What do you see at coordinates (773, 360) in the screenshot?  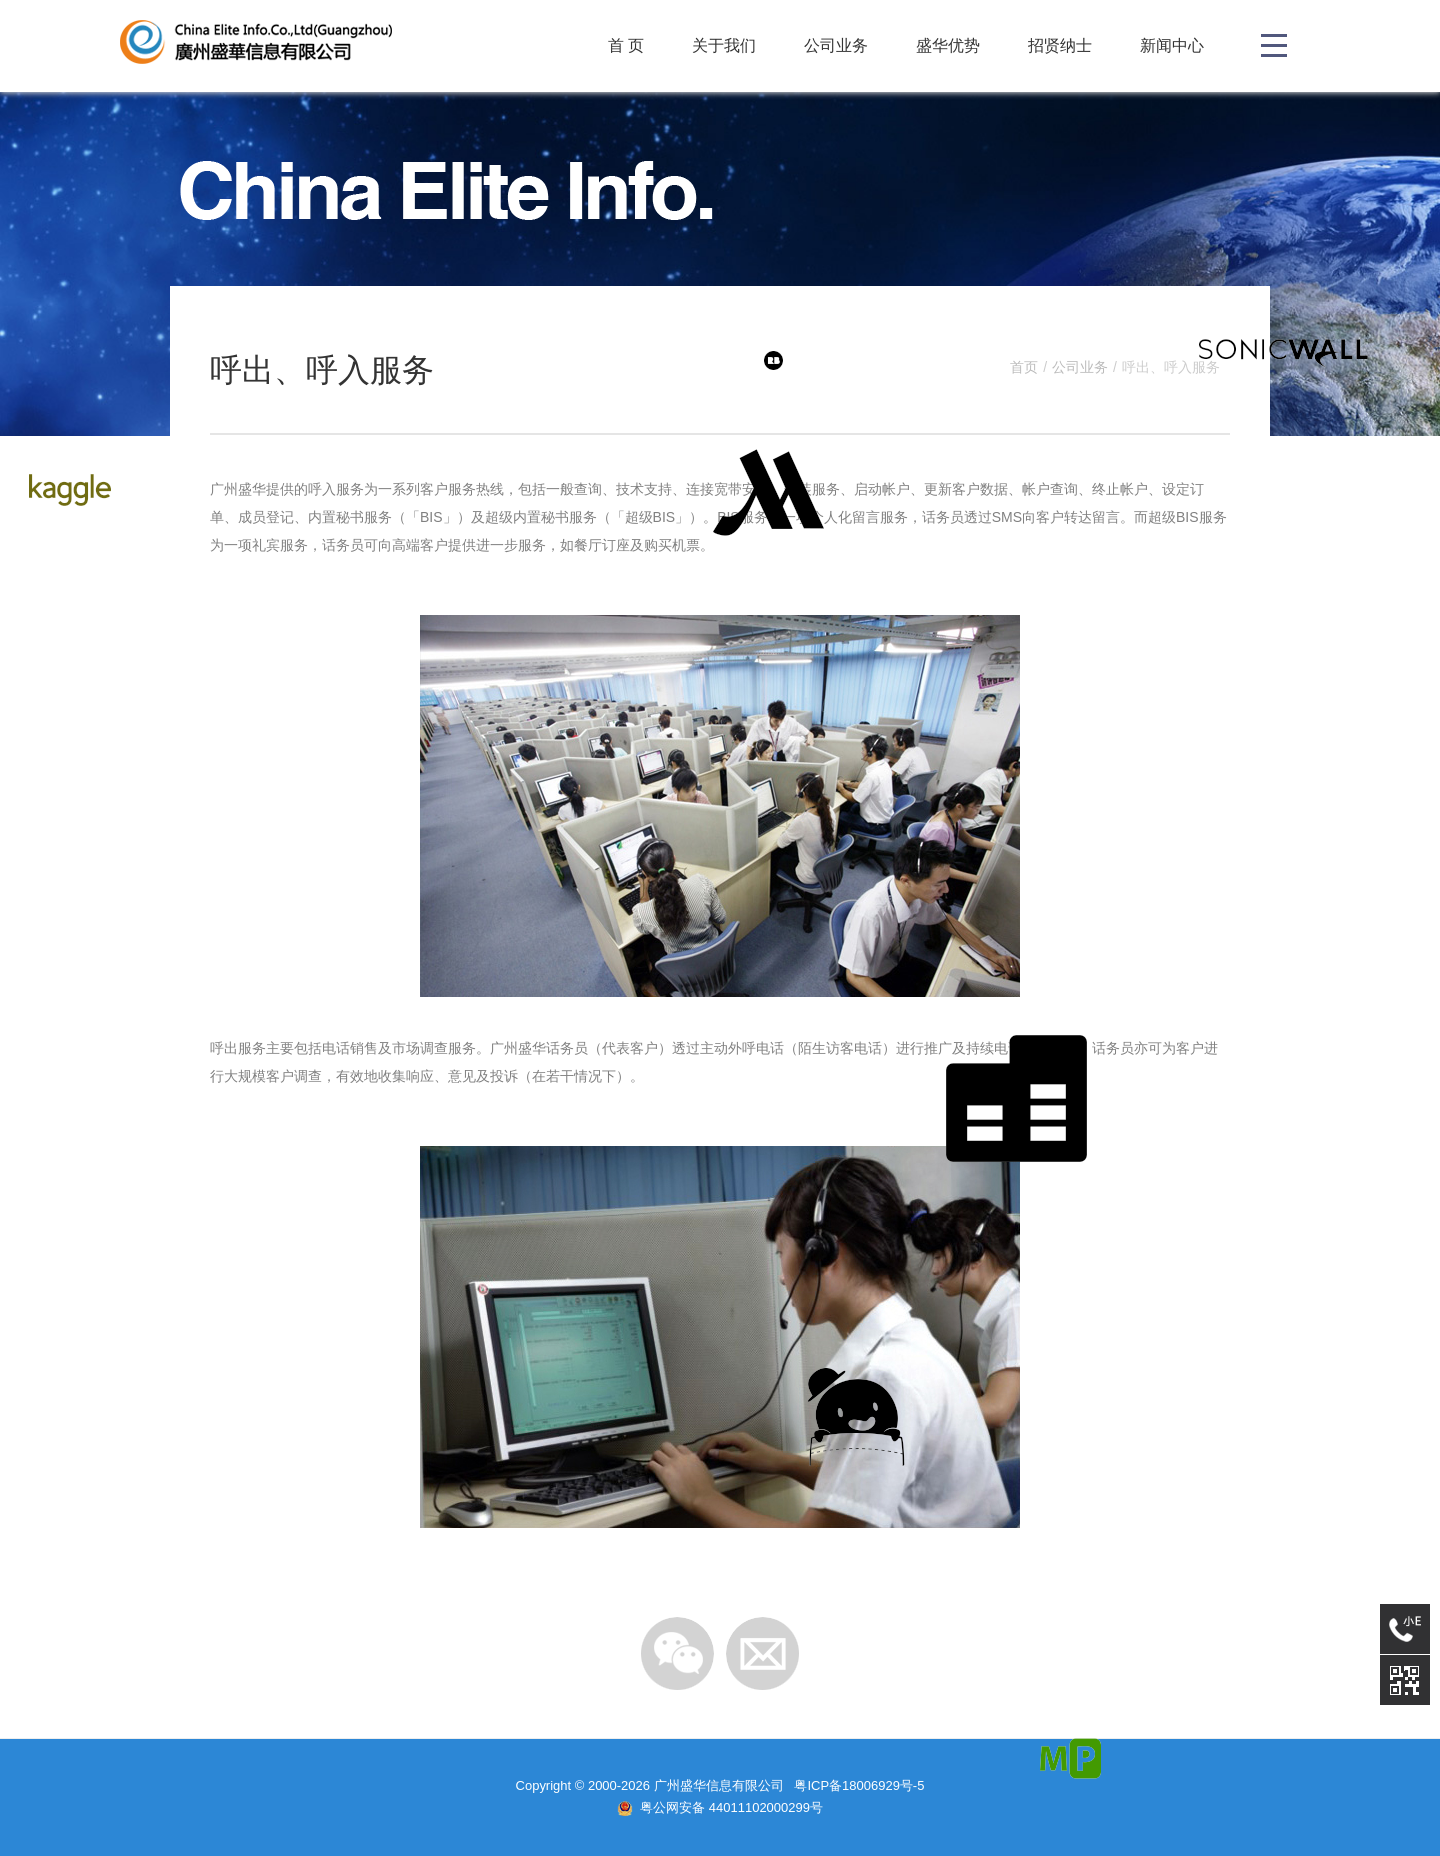 I see `open the Redbubble app` at bounding box center [773, 360].